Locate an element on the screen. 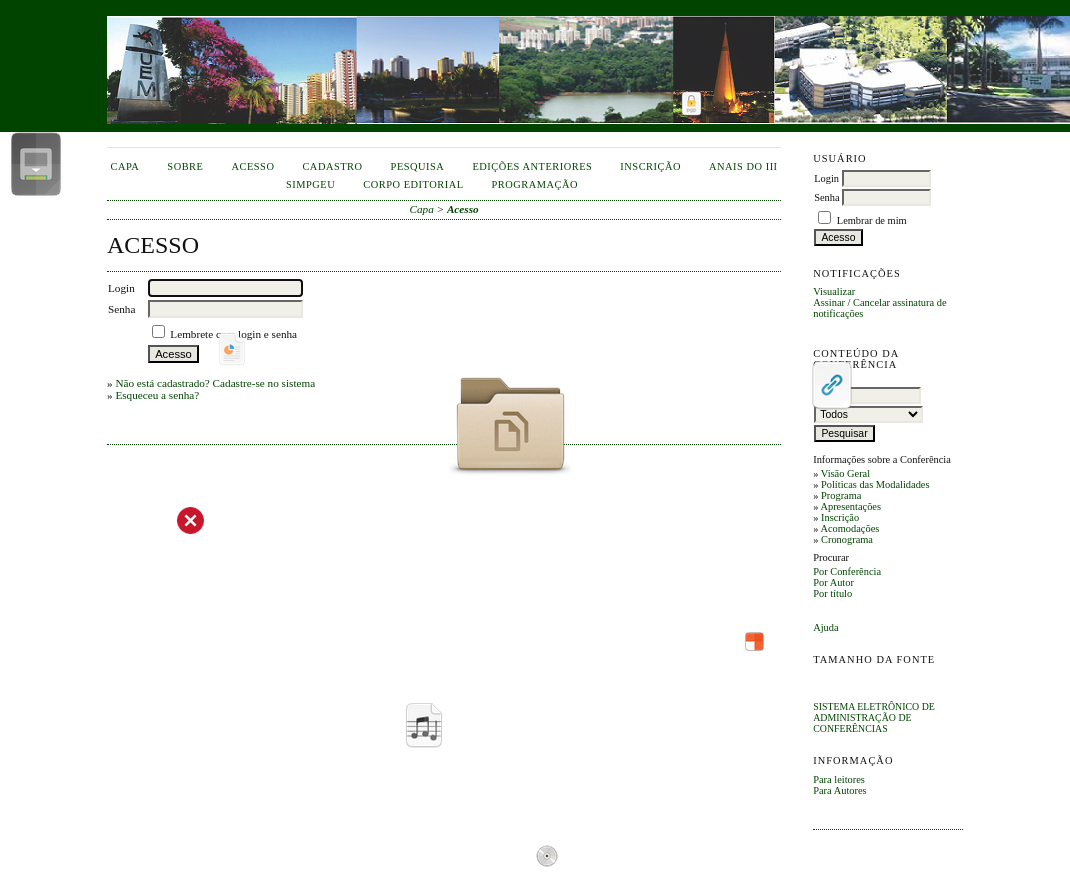 The width and height of the screenshot is (1070, 885). close the current window or dialog is located at coordinates (190, 520).